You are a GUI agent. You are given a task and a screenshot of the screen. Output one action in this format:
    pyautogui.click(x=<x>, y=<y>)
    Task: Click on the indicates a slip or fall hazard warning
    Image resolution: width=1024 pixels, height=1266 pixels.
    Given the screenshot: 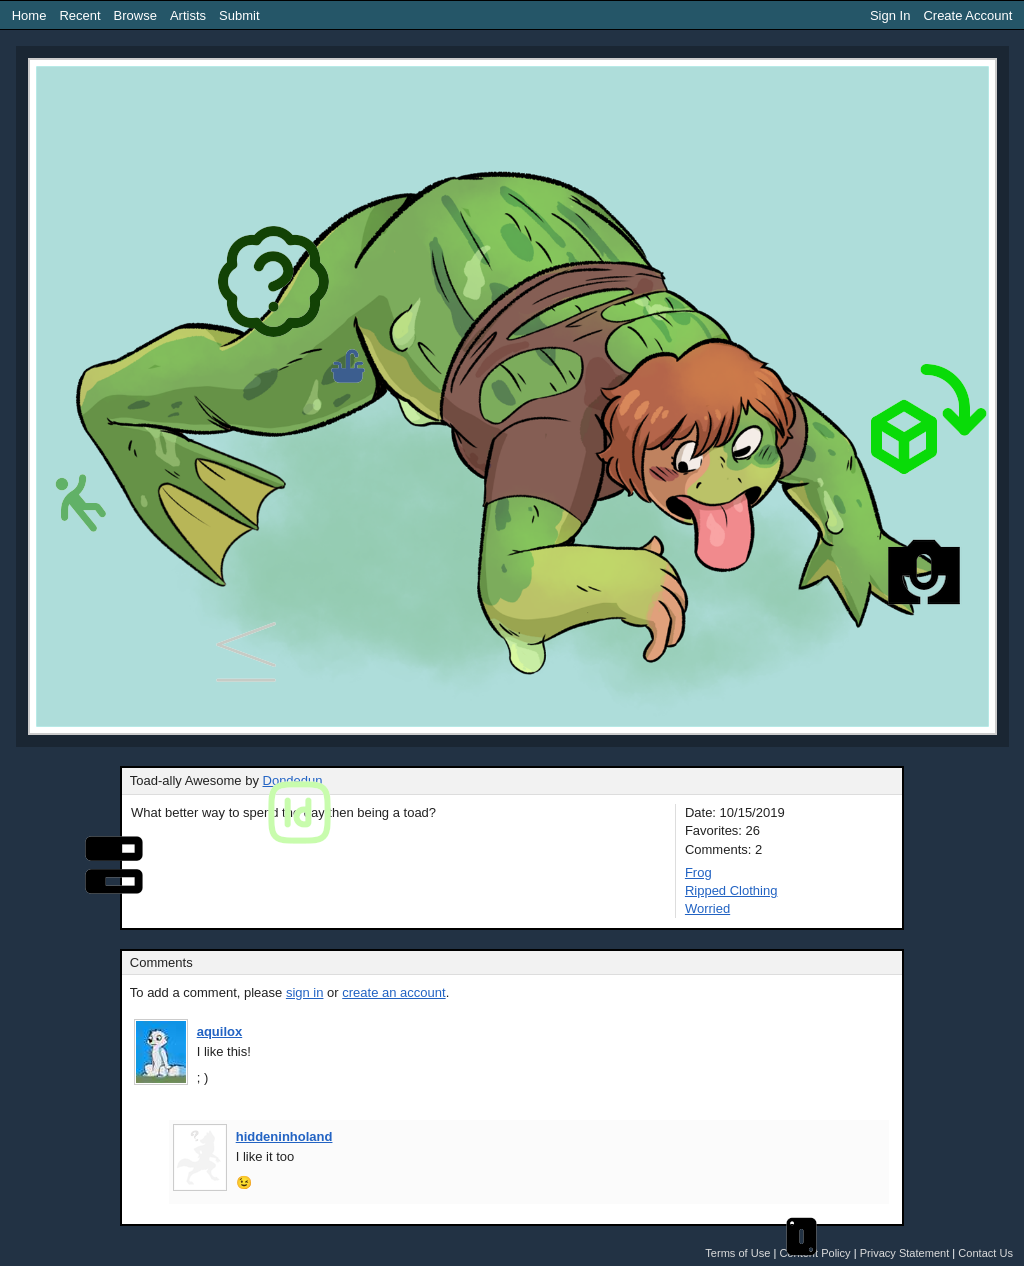 What is the action you would take?
    pyautogui.click(x=79, y=503)
    